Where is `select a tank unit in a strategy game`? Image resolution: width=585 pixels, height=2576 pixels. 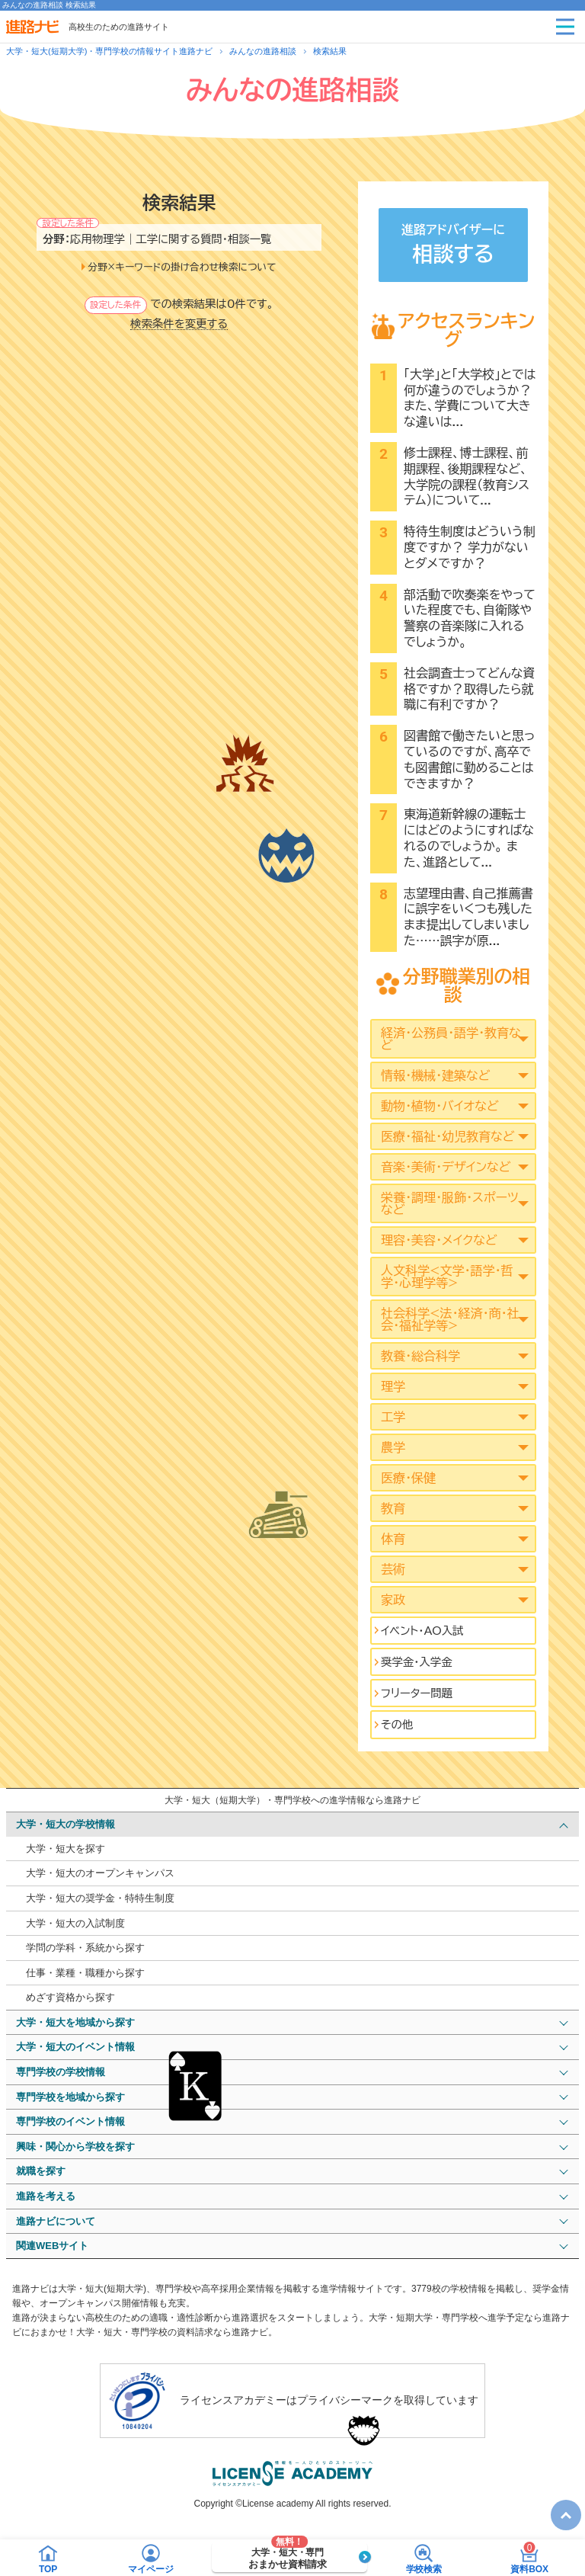 select a tank unit in a strategy game is located at coordinates (278, 1511).